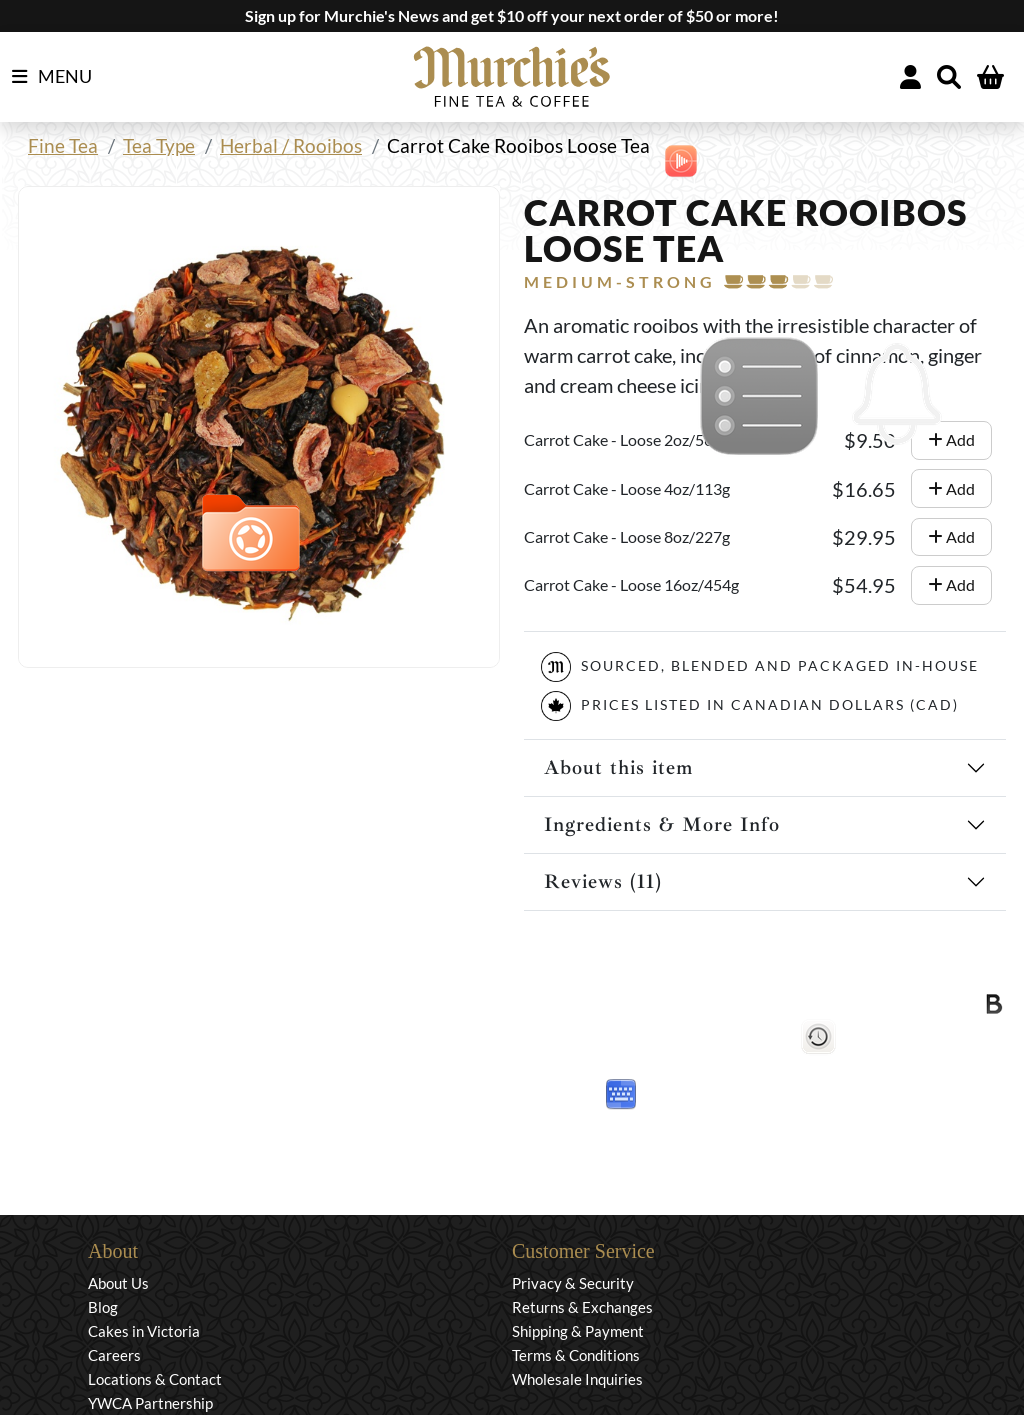 This screenshot has width=1024, height=1415. Describe the element at coordinates (897, 394) in the screenshot. I see `notifications are currently disabled` at that location.